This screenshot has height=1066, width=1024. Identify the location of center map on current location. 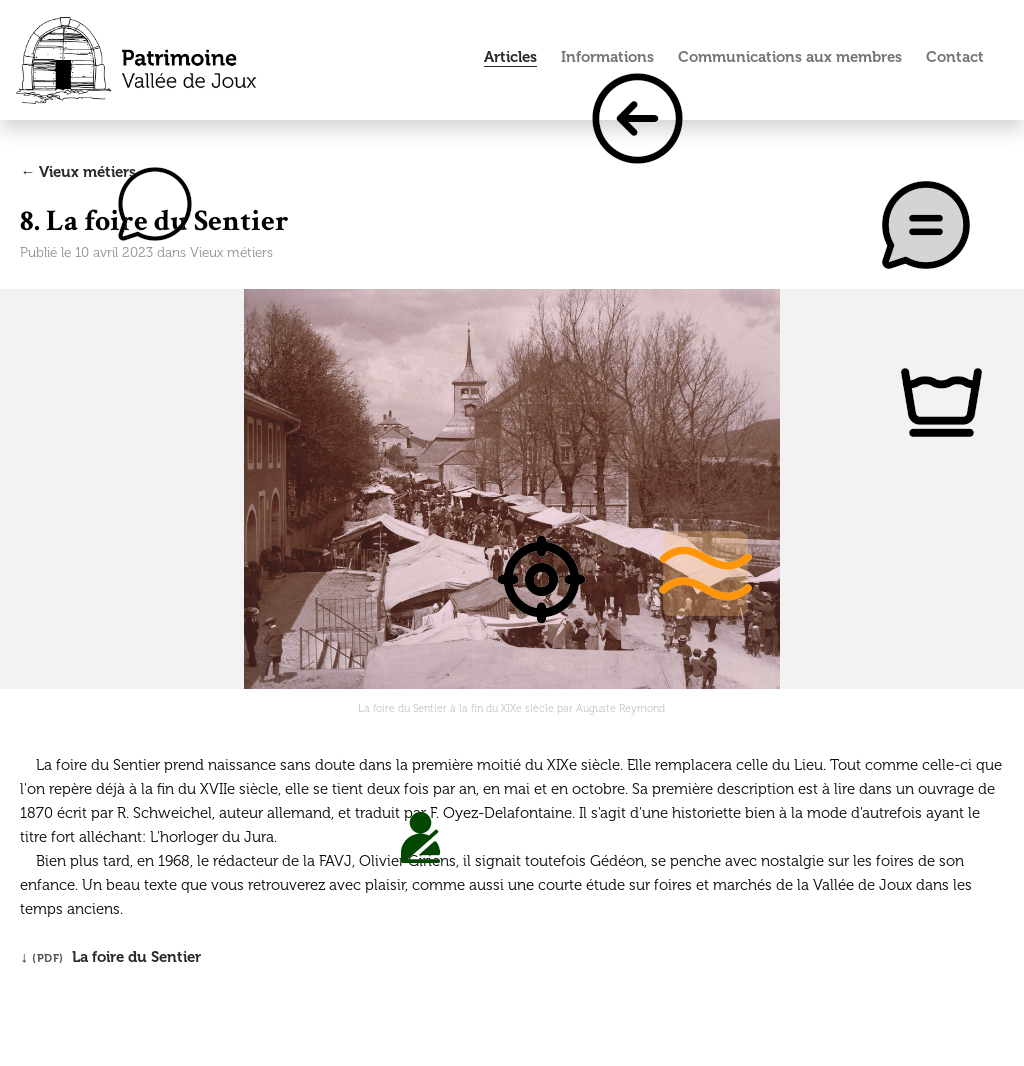
(541, 579).